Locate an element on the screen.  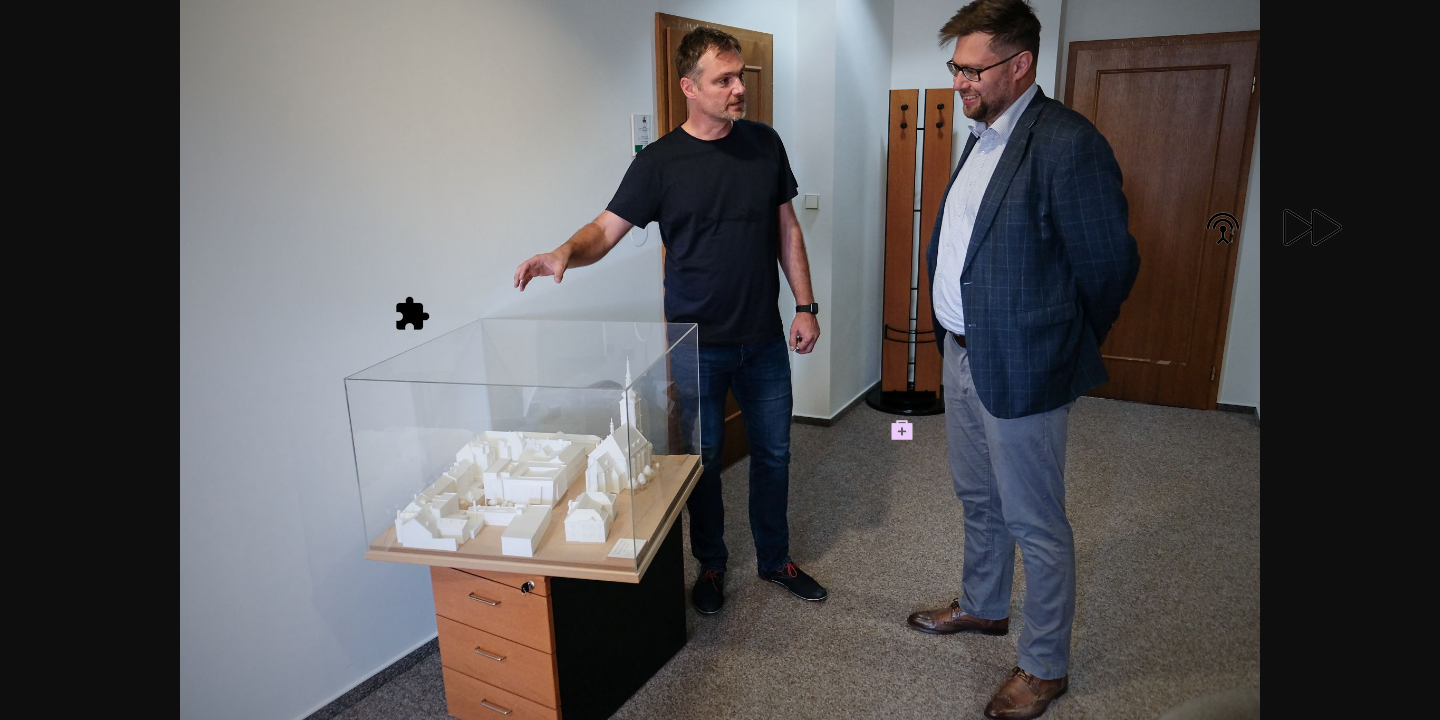
access health or medical features is located at coordinates (902, 430).